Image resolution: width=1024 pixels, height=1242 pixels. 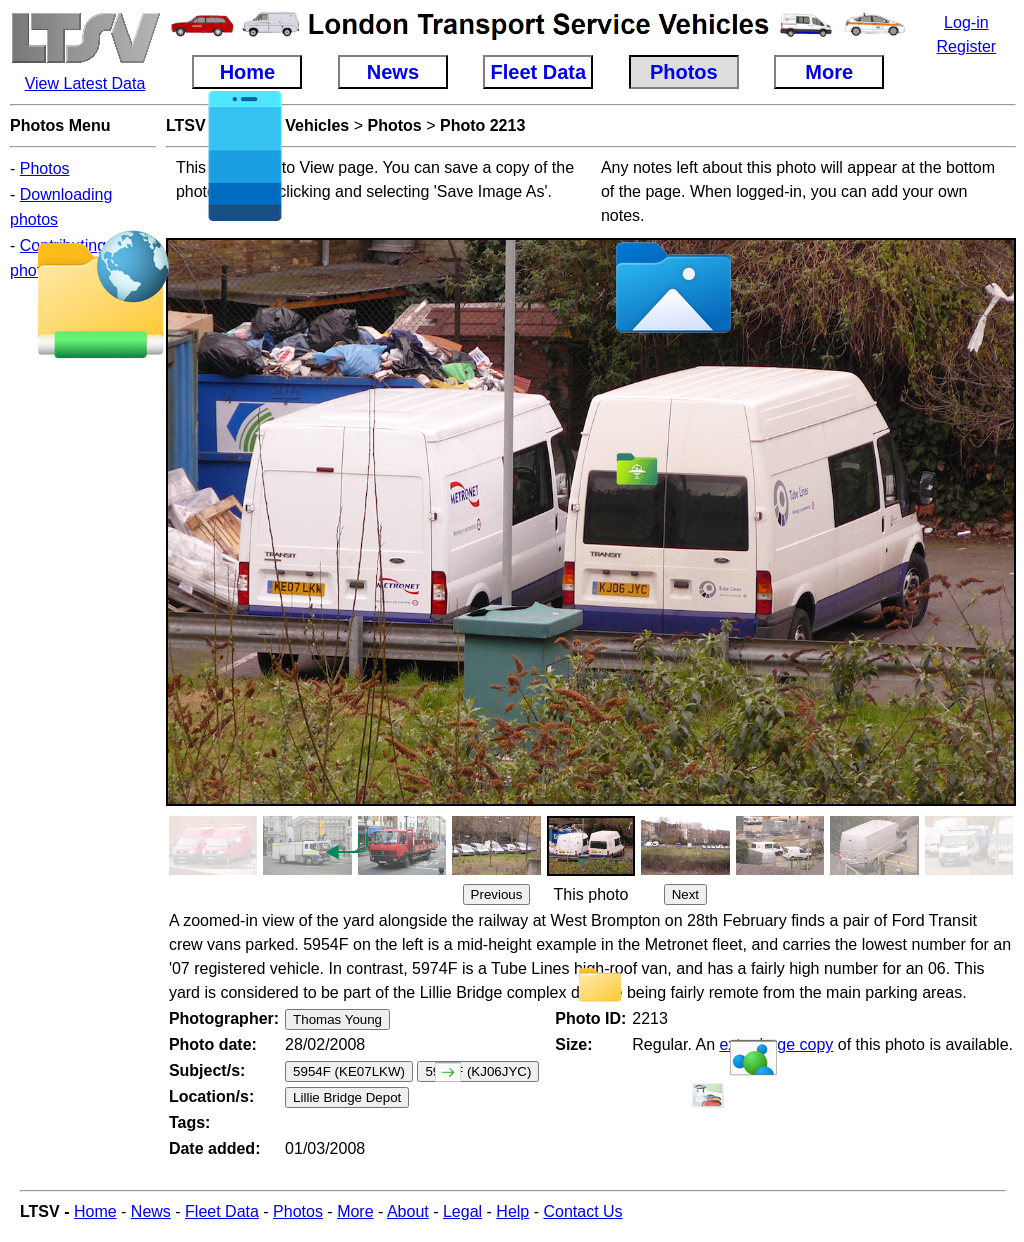 I want to click on open gamejolt games folder, so click(x=637, y=470).